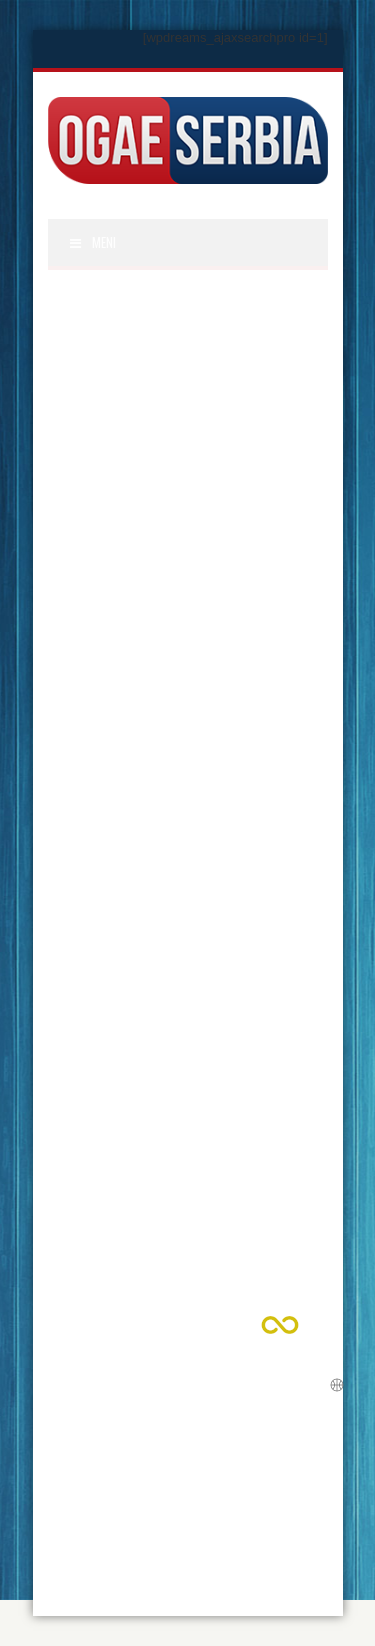 Image resolution: width=375 pixels, height=1646 pixels. I want to click on access sports or basketball-related content, so click(337, 1385).